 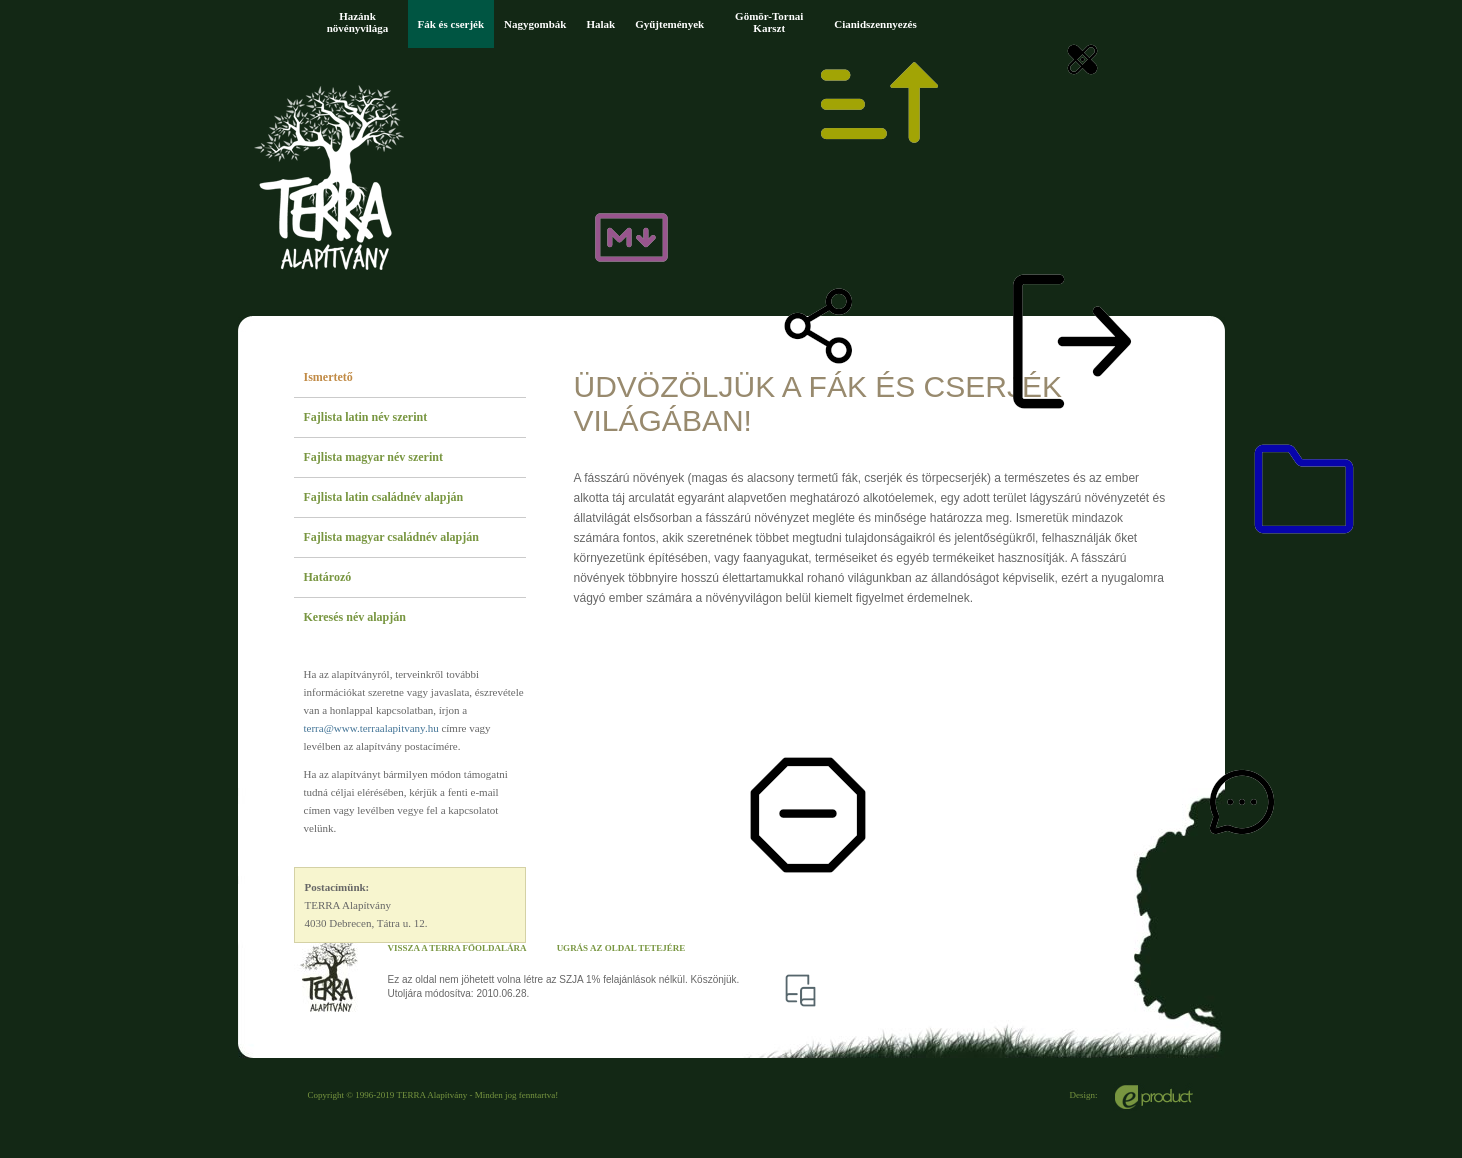 I want to click on format text using markdown, so click(x=631, y=237).